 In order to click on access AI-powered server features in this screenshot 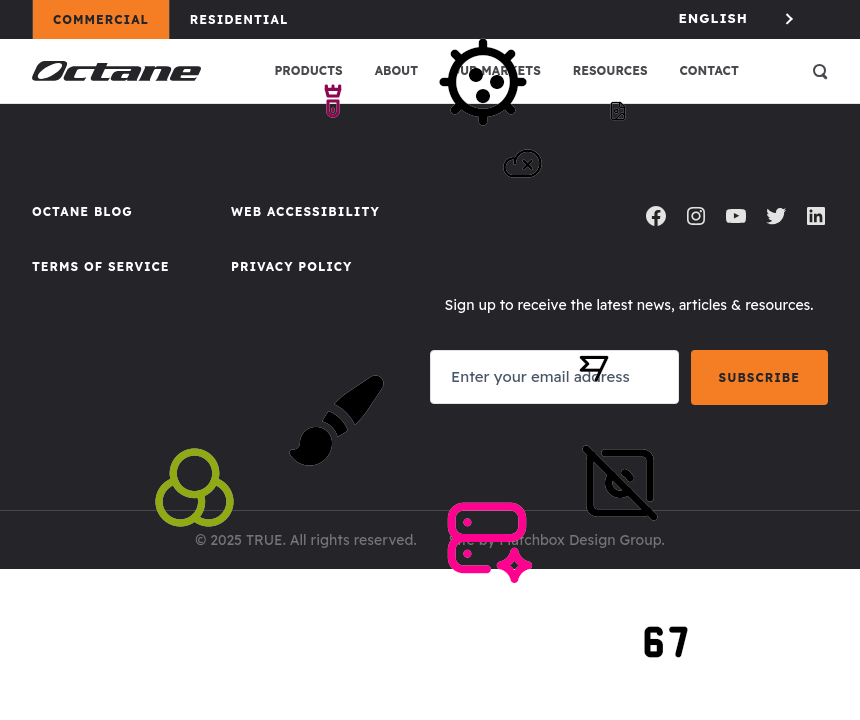, I will do `click(487, 538)`.